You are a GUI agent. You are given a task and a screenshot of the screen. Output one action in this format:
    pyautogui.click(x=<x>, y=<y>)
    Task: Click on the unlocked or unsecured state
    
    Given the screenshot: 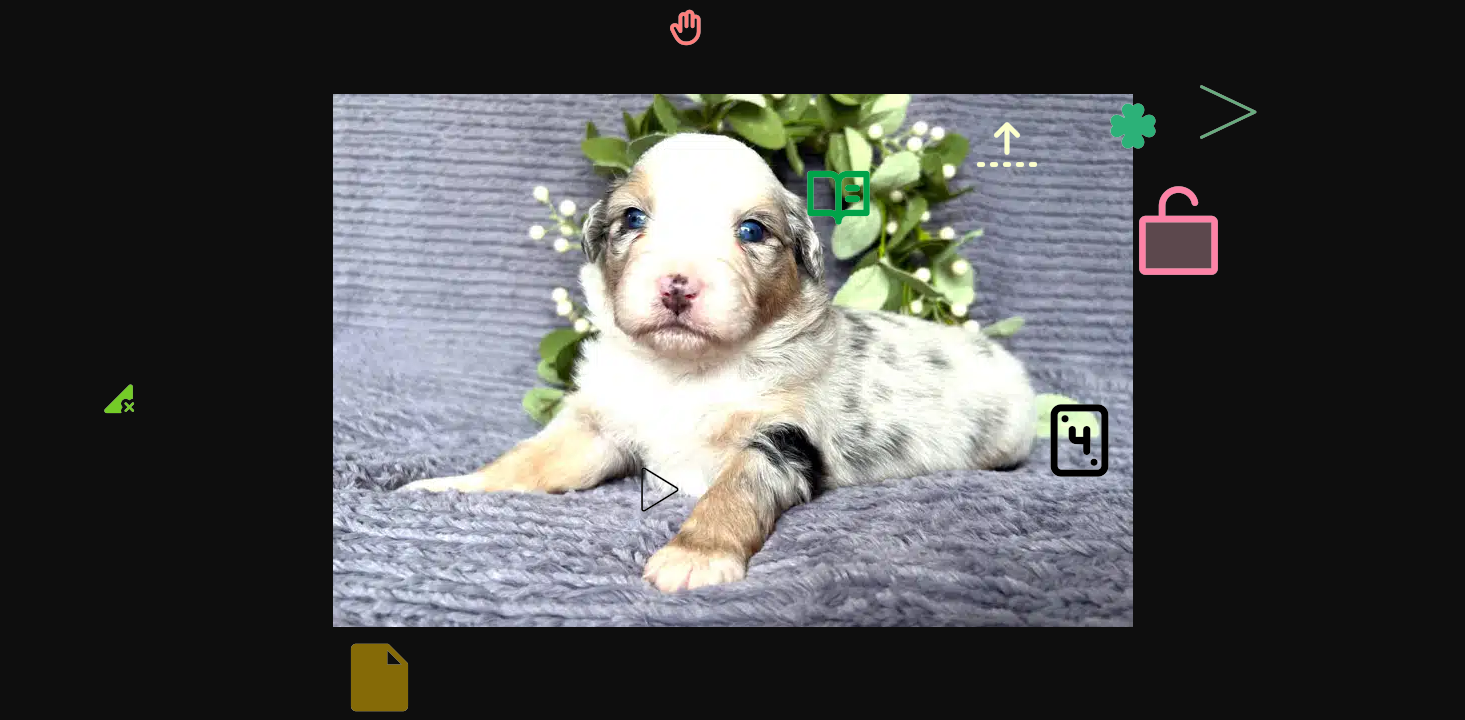 What is the action you would take?
    pyautogui.click(x=1178, y=235)
    